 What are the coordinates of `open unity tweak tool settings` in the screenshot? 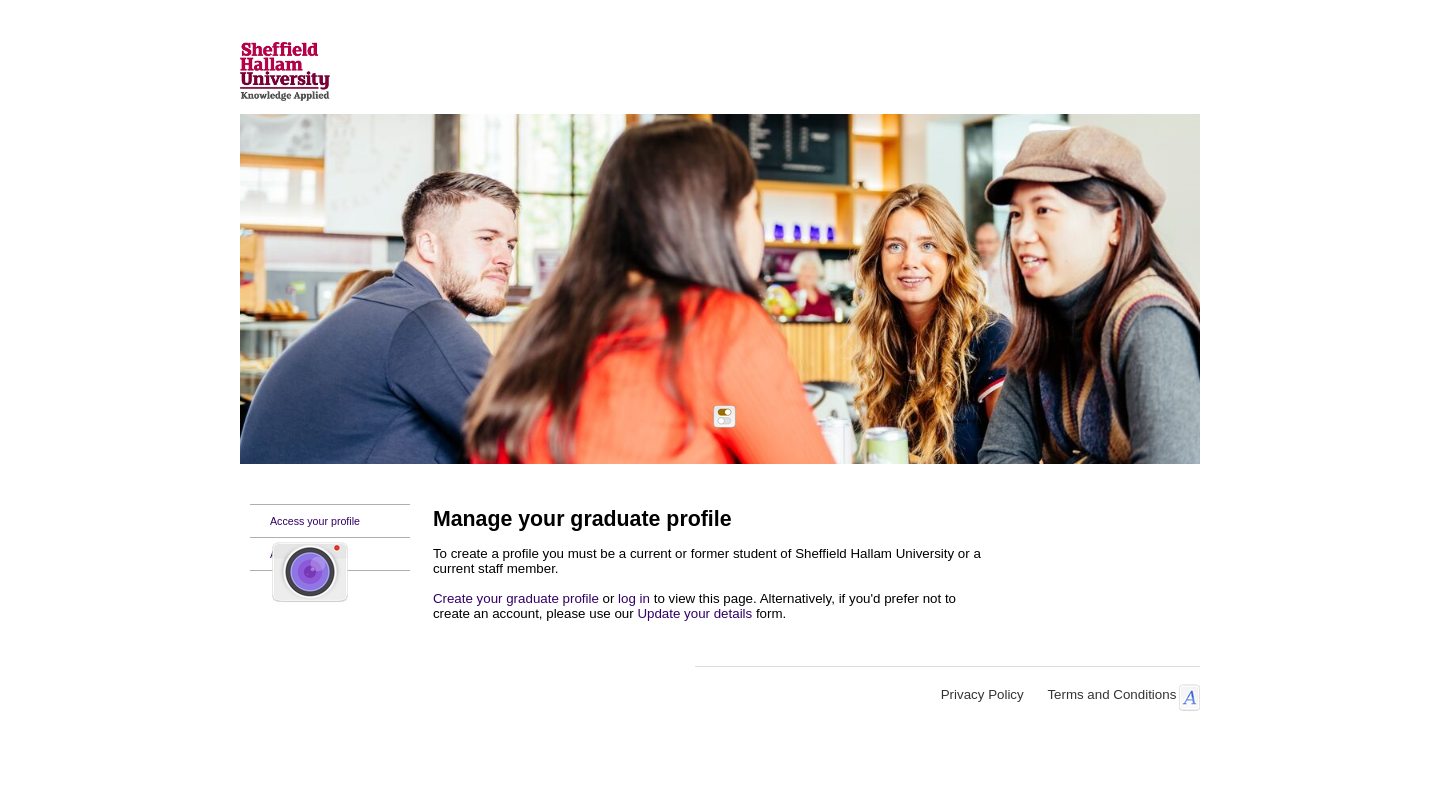 It's located at (724, 416).